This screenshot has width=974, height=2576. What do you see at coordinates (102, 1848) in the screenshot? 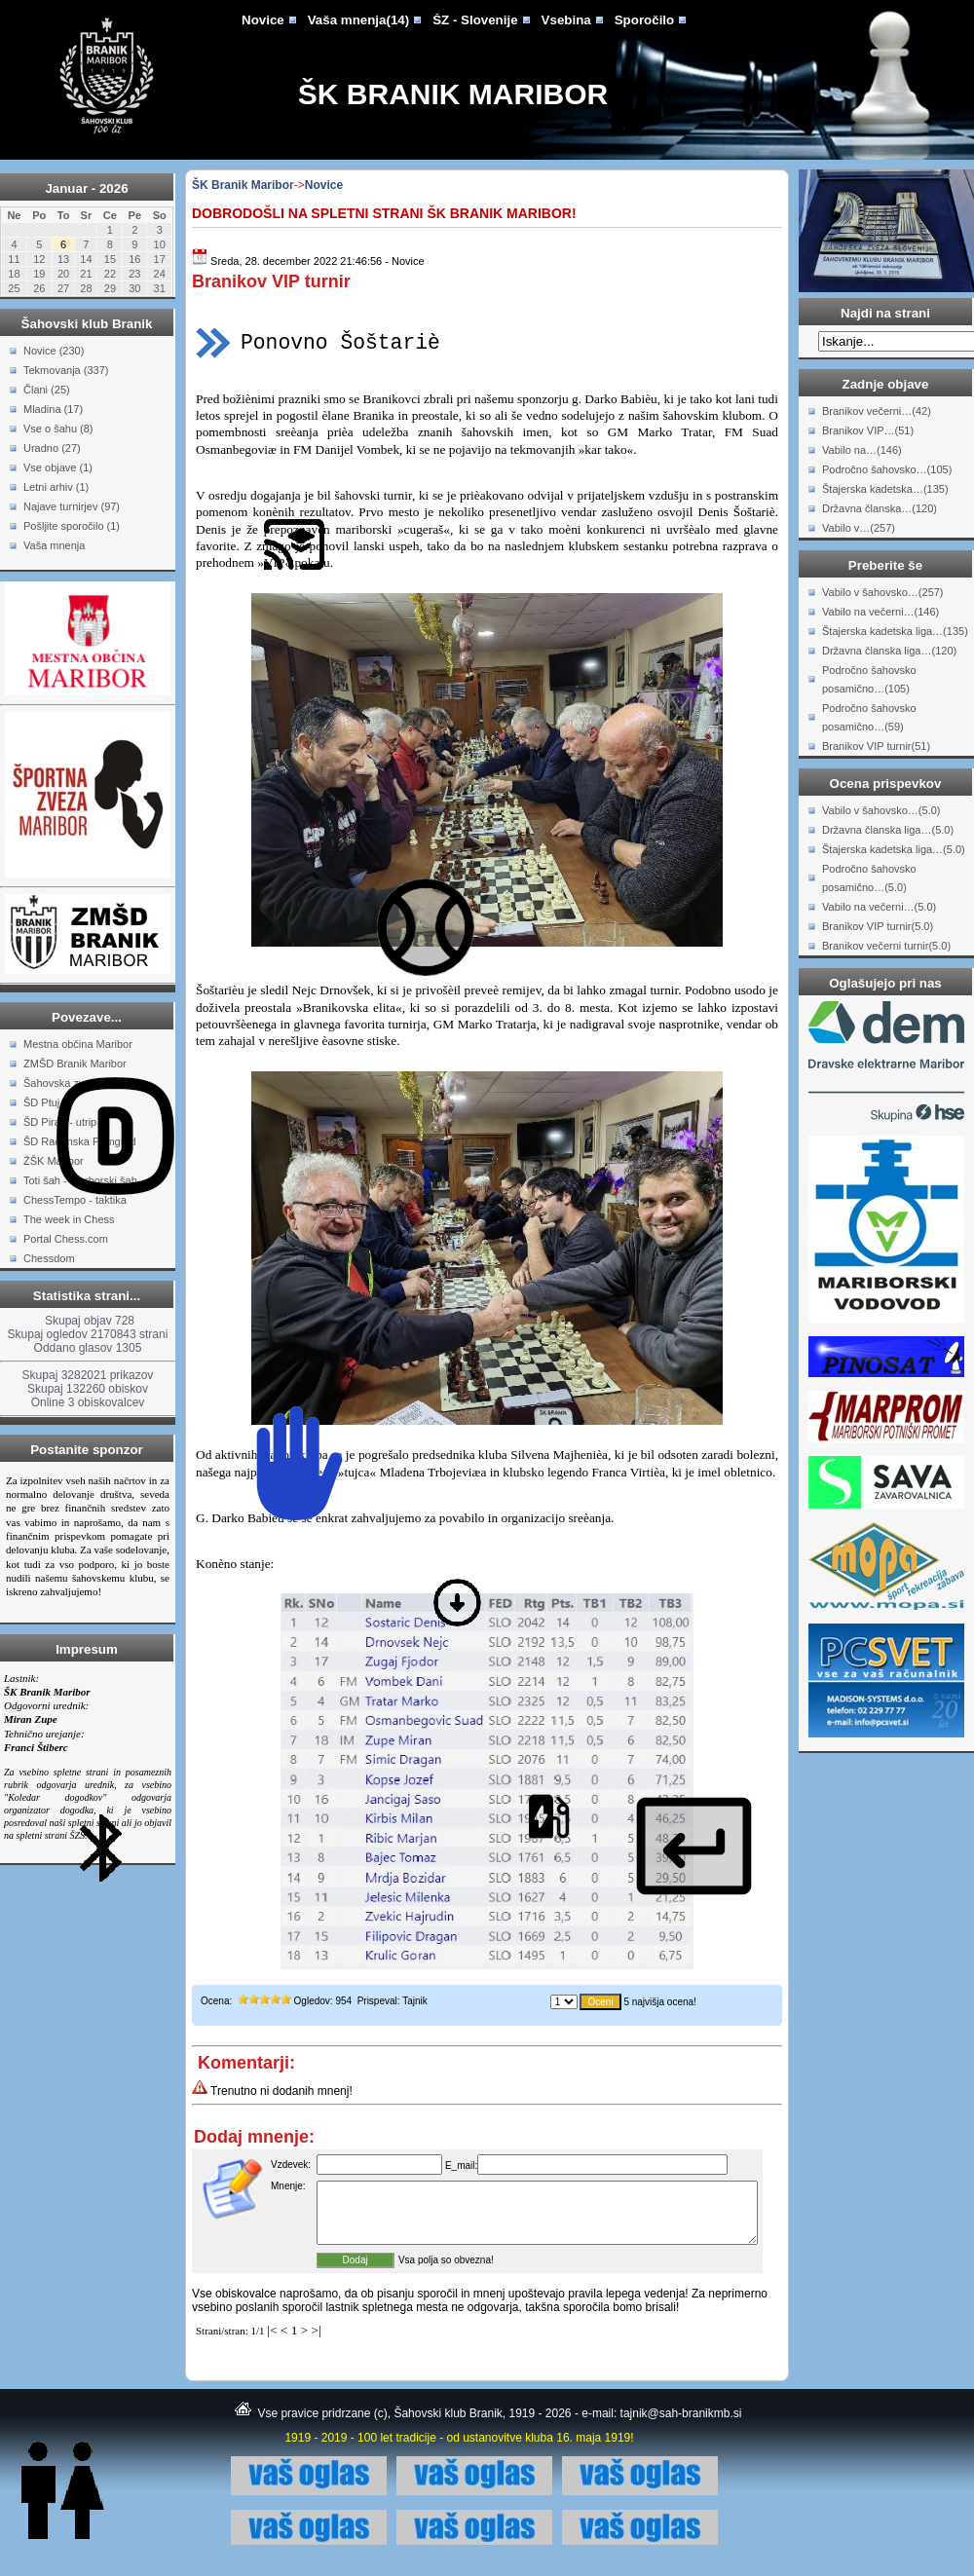
I see `toggle bluetooth connectivity` at bounding box center [102, 1848].